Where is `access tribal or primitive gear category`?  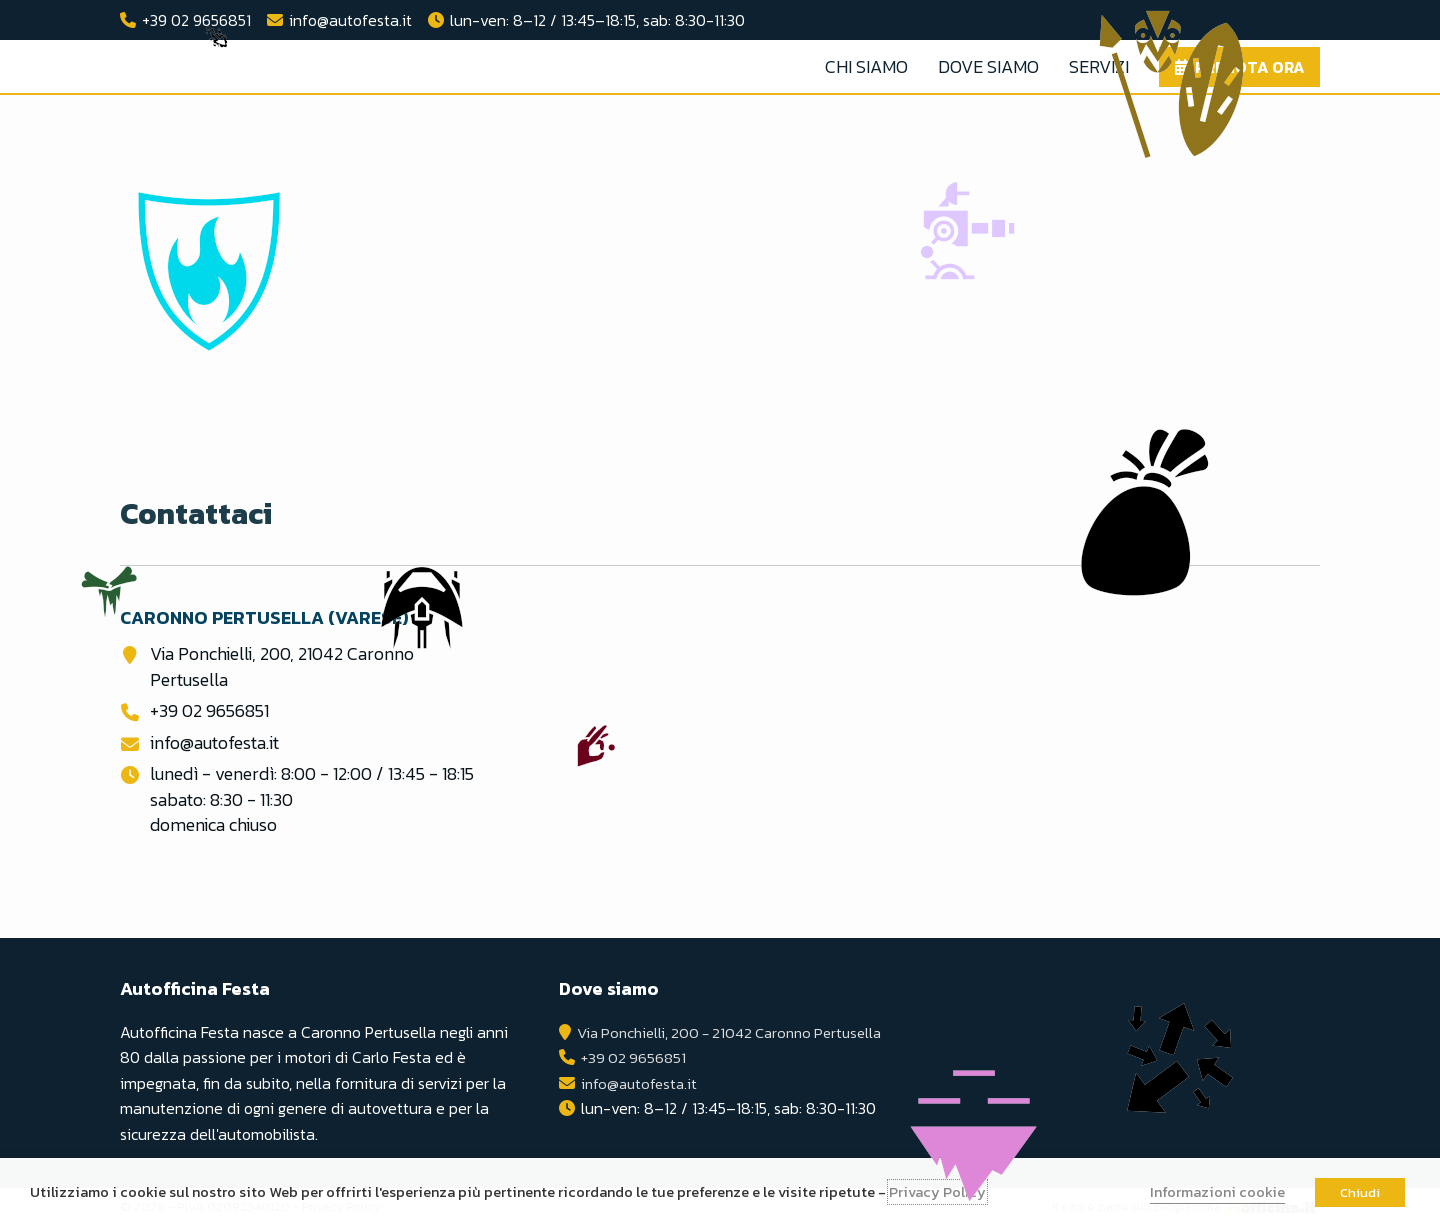
access tribal or primitive gear category is located at coordinates (1172, 84).